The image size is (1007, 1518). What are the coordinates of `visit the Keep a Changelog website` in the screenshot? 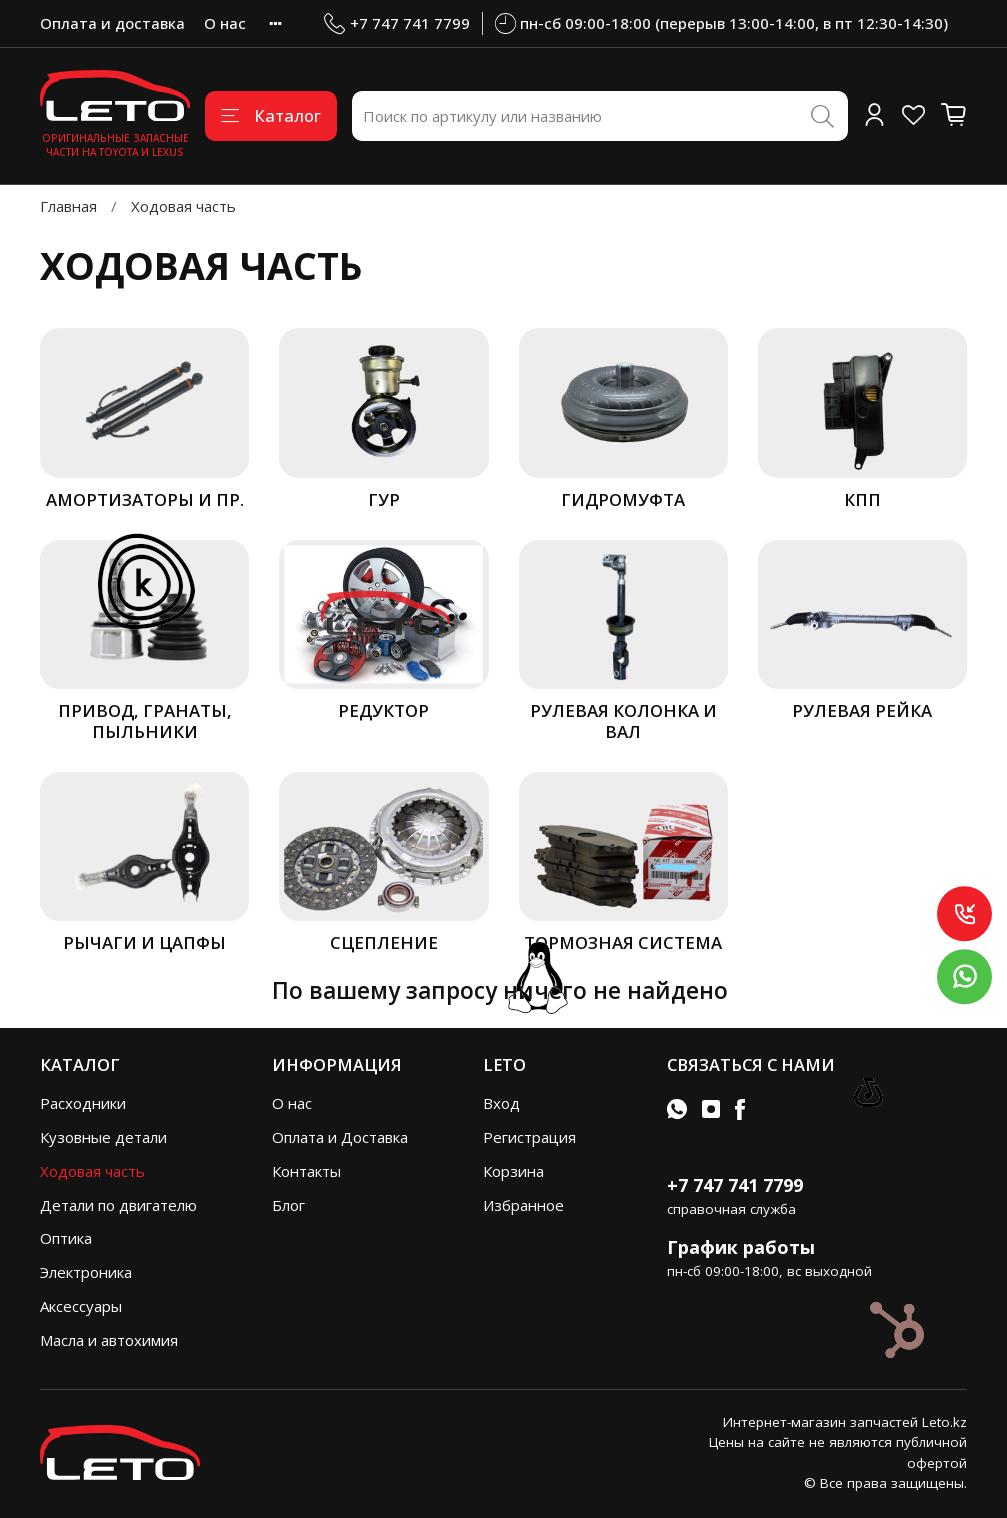 It's located at (146, 581).